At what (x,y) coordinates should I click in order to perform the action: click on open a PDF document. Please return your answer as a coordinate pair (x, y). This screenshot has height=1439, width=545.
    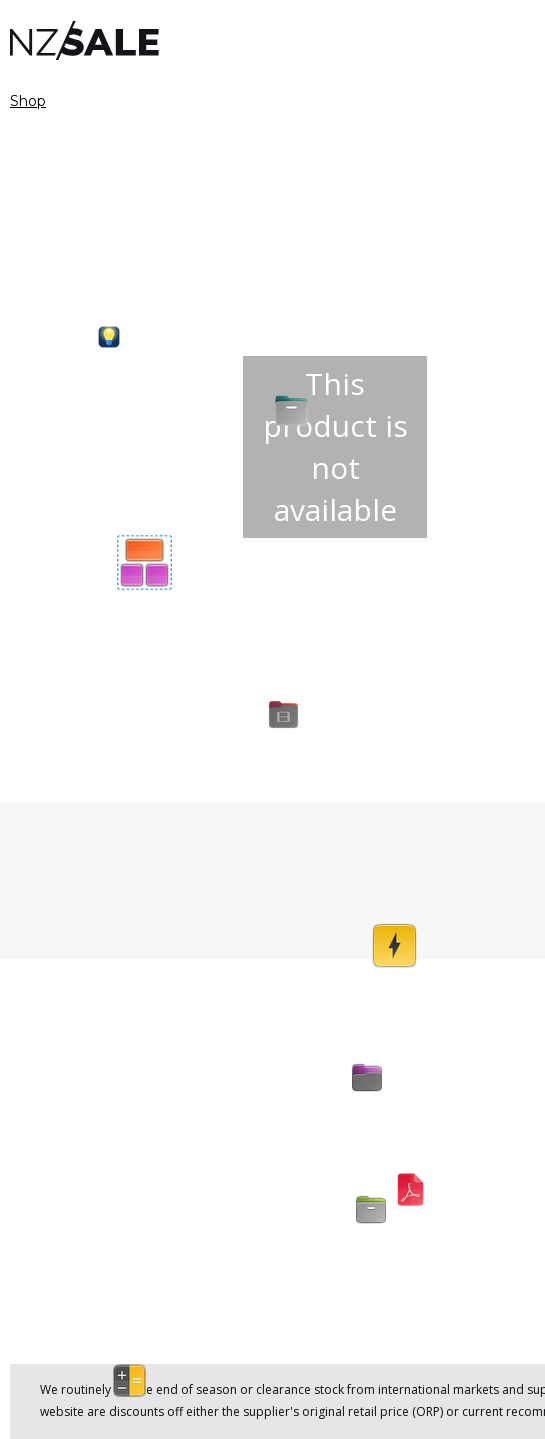
    Looking at the image, I should click on (410, 1189).